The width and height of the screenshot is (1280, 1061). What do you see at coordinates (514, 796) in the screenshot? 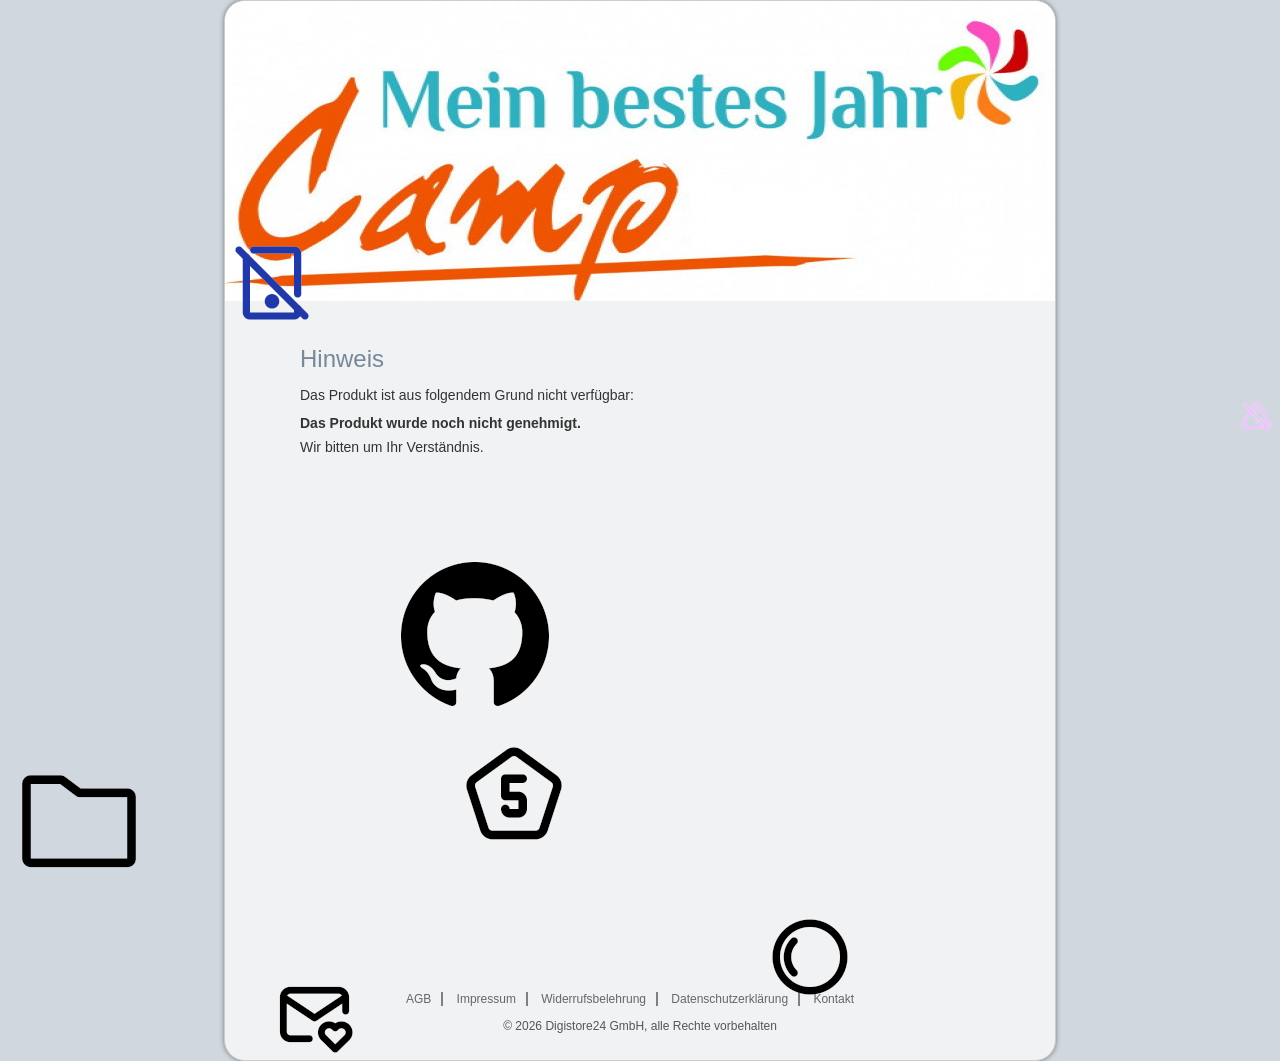
I see `indicates step 5 in a multi-step process` at bounding box center [514, 796].